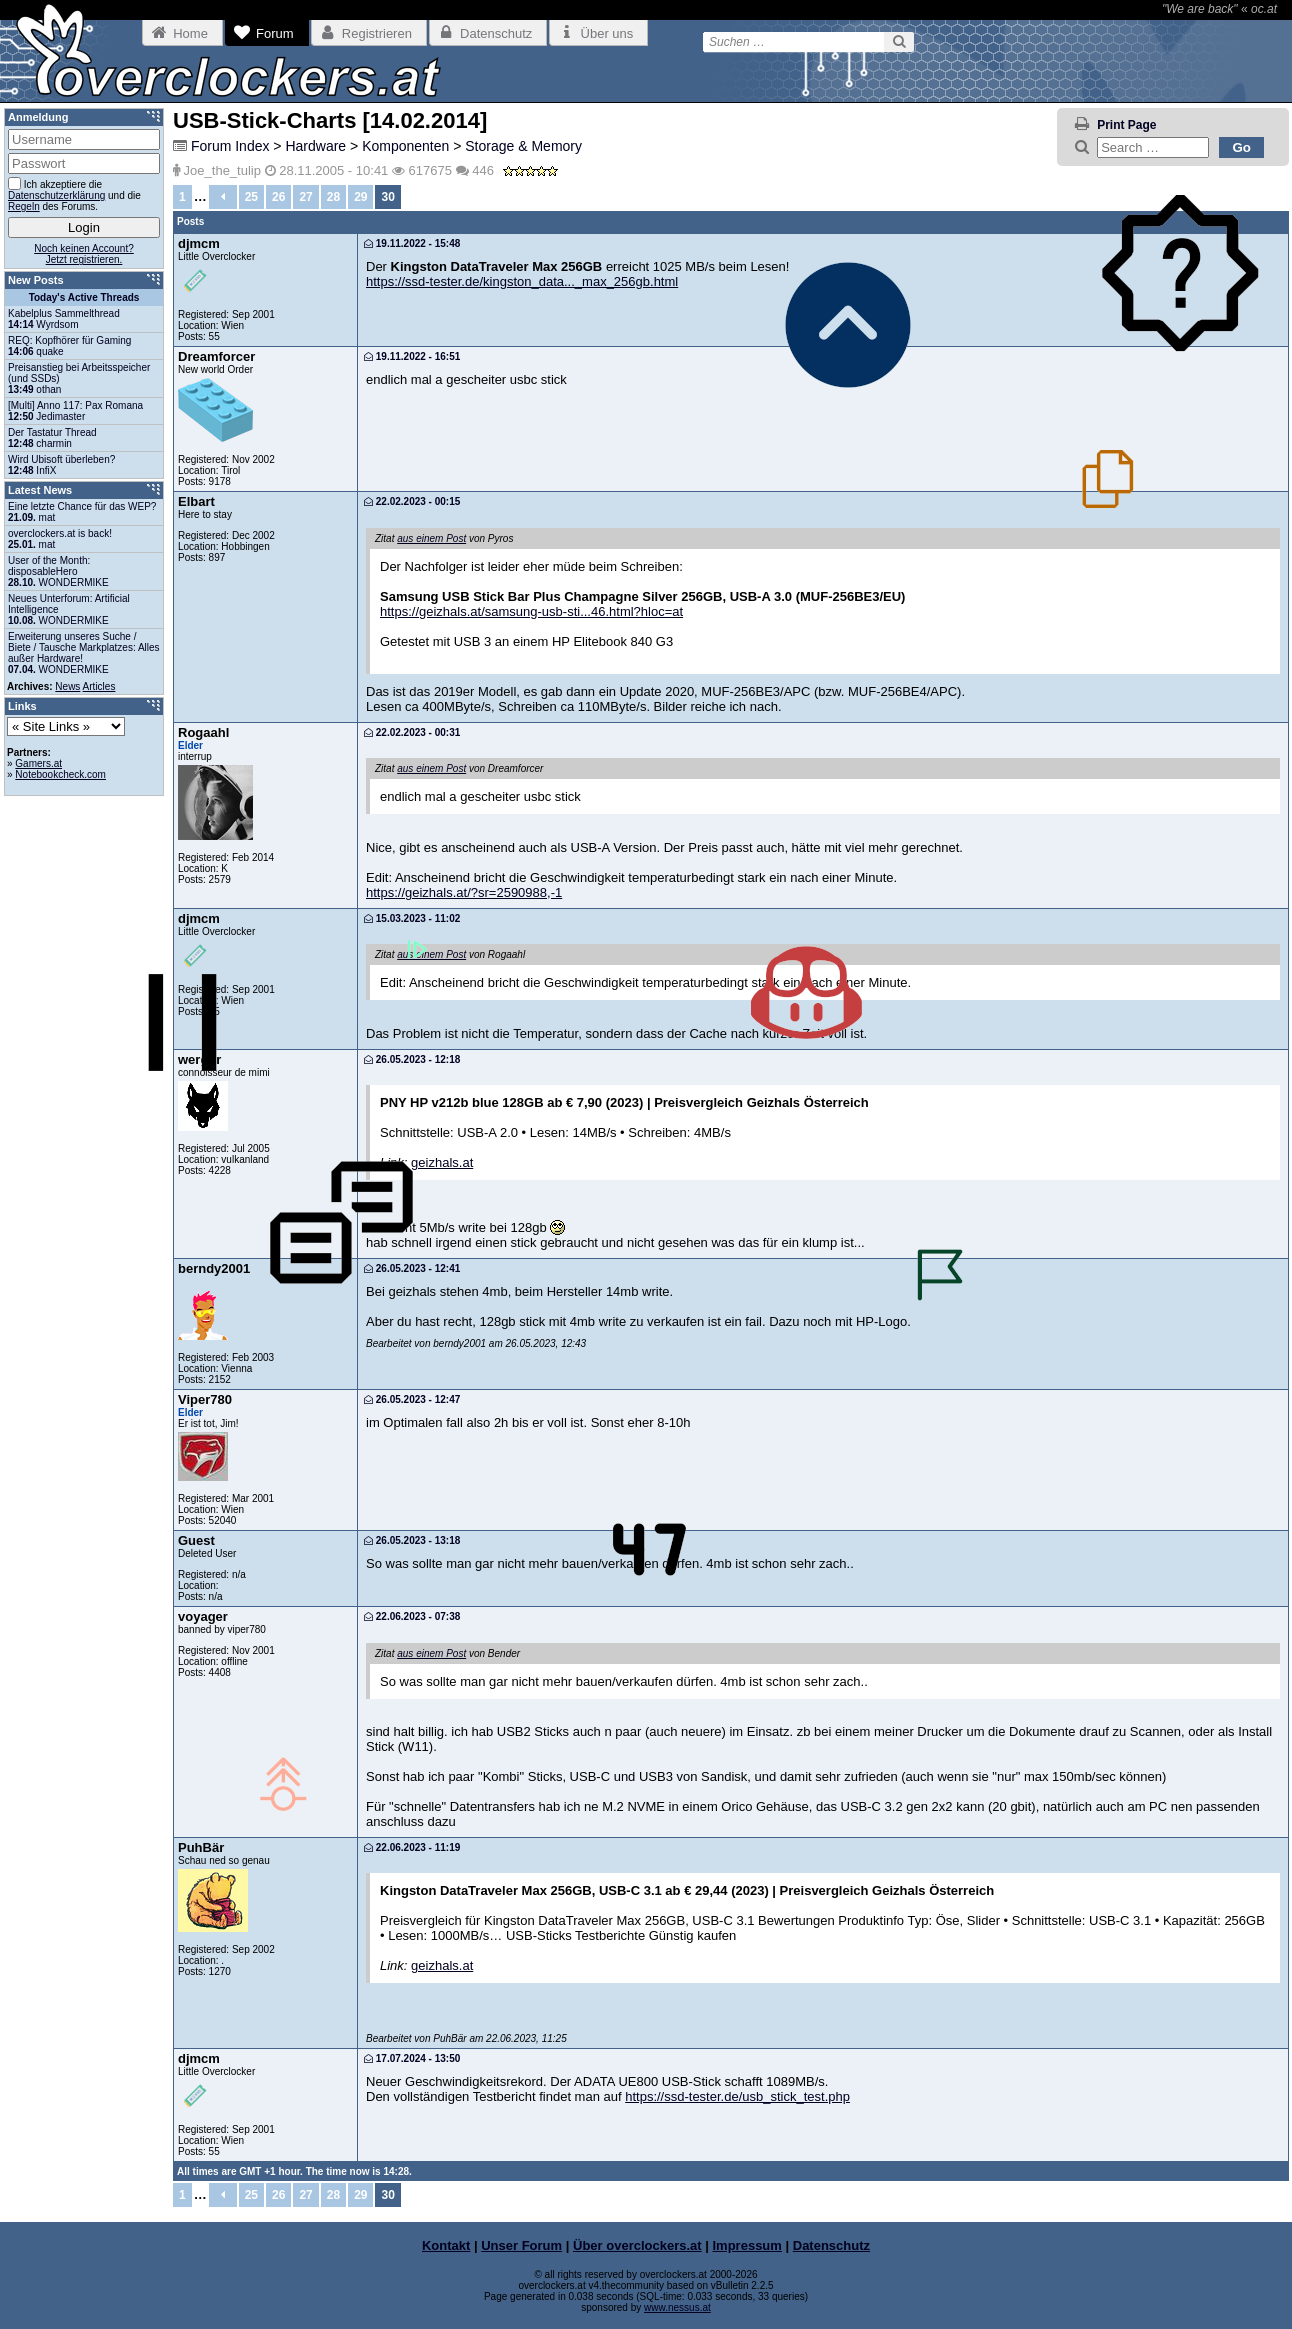 The image size is (1292, 2329). Describe the element at coordinates (1109, 479) in the screenshot. I see `browse files in the explorer panel` at that location.